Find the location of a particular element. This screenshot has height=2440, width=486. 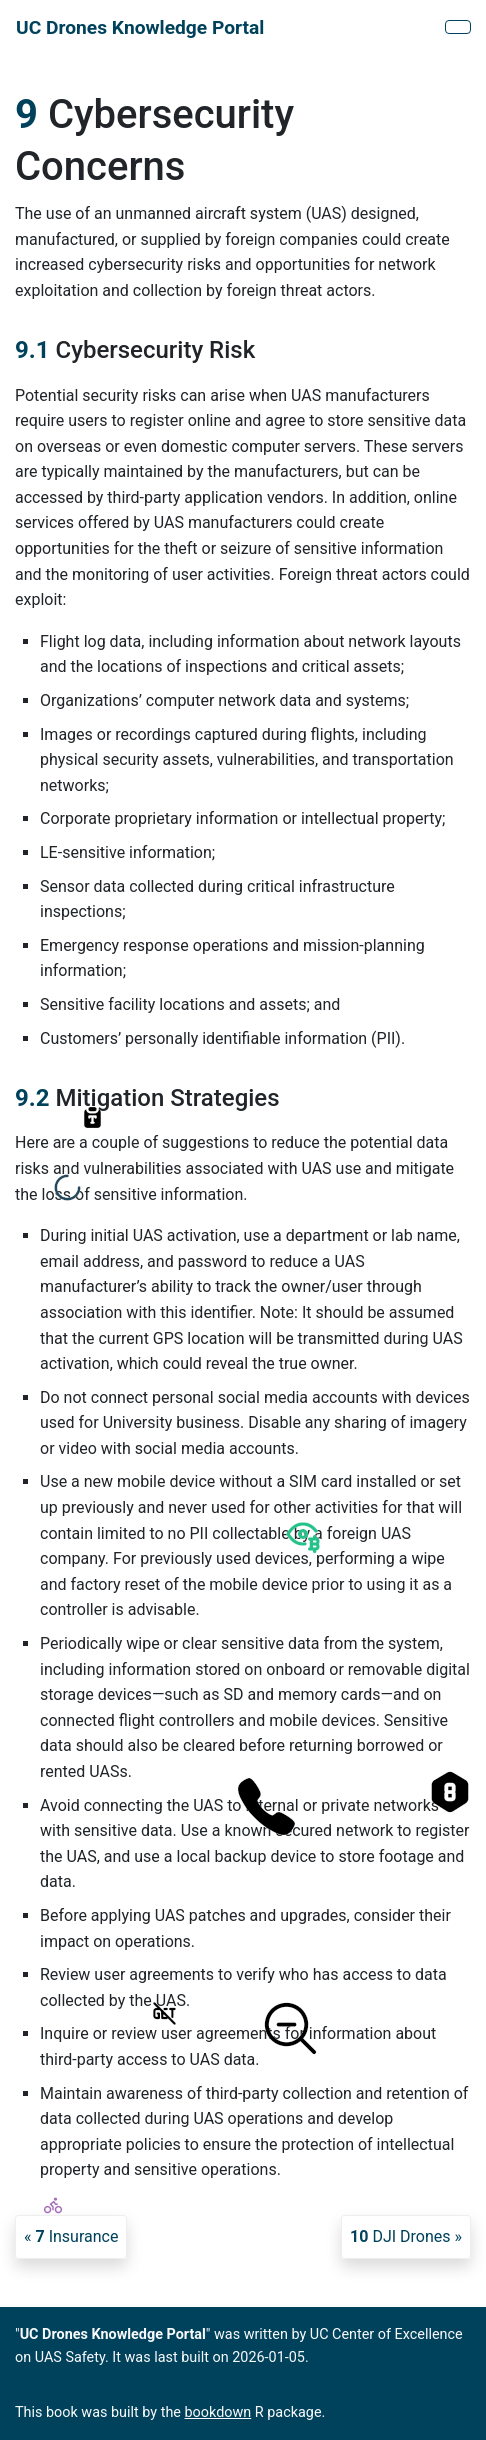

indicates step 8 in a multi-step process is located at coordinates (450, 1792).